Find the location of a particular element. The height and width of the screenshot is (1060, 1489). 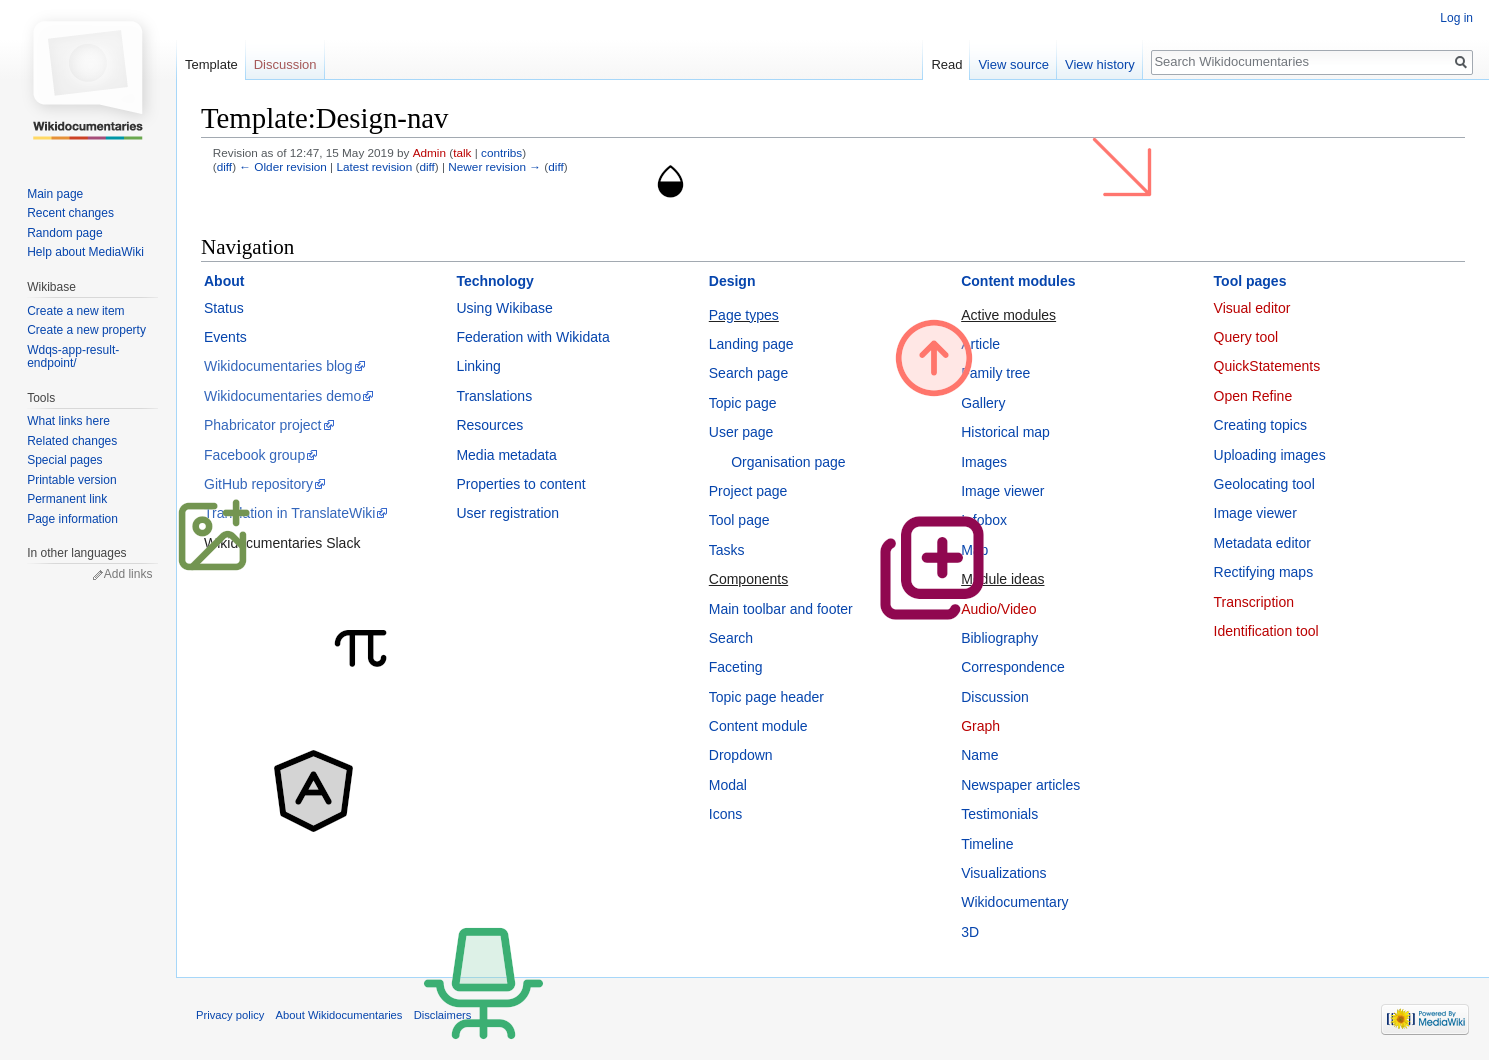

add a new image or photo is located at coordinates (212, 536).